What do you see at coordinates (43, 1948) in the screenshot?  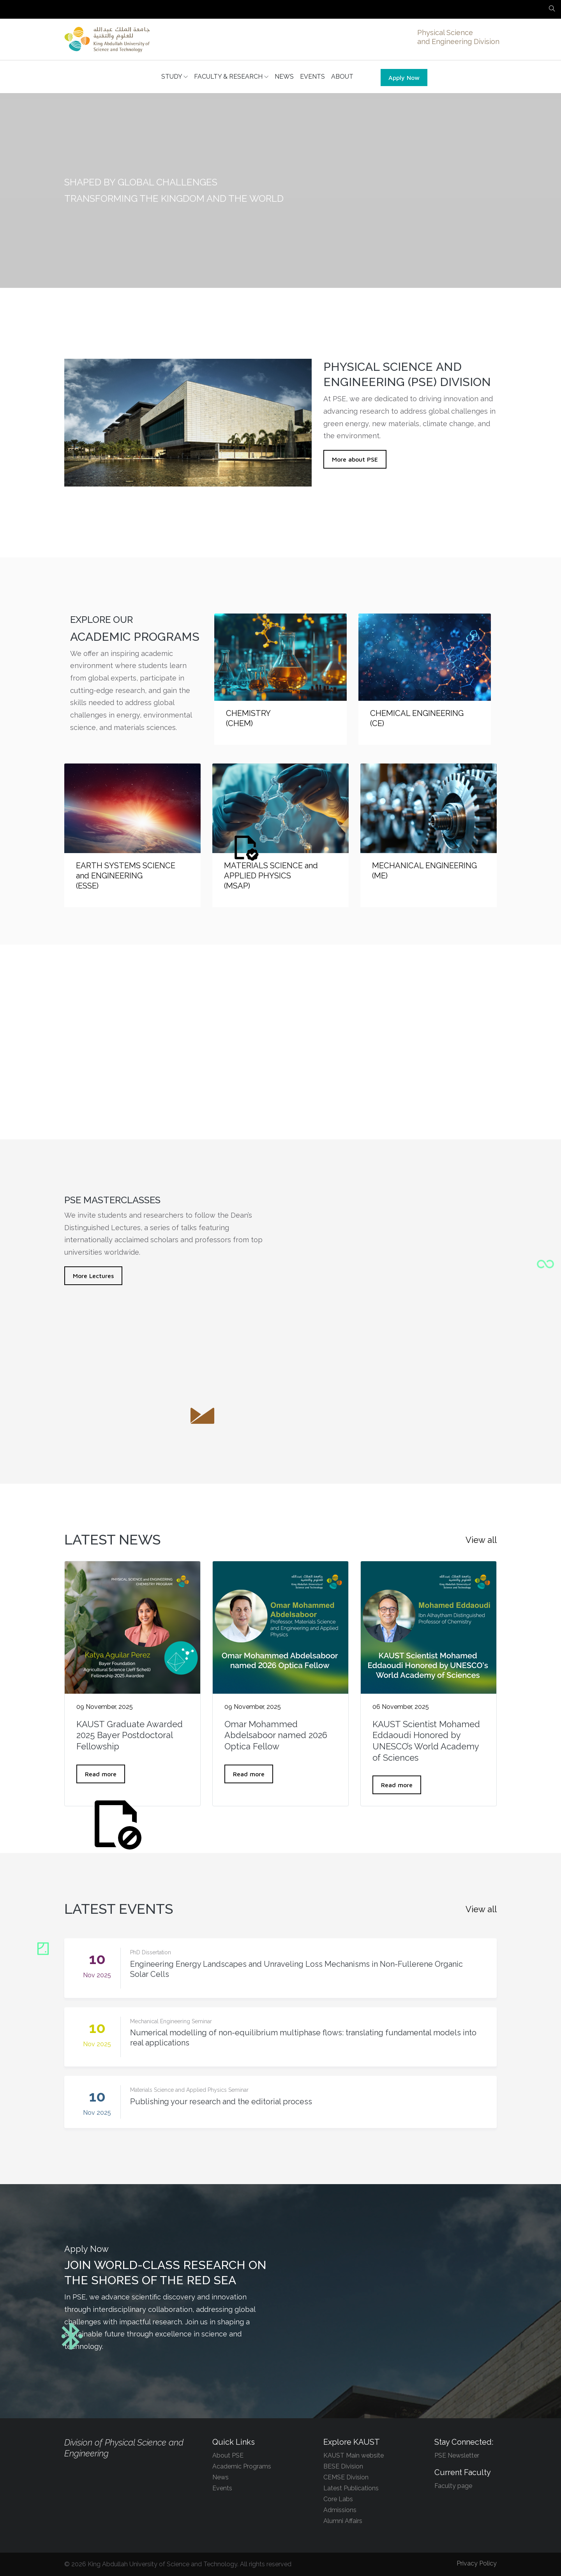 I see `access local storage or hard drive` at bounding box center [43, 1948].